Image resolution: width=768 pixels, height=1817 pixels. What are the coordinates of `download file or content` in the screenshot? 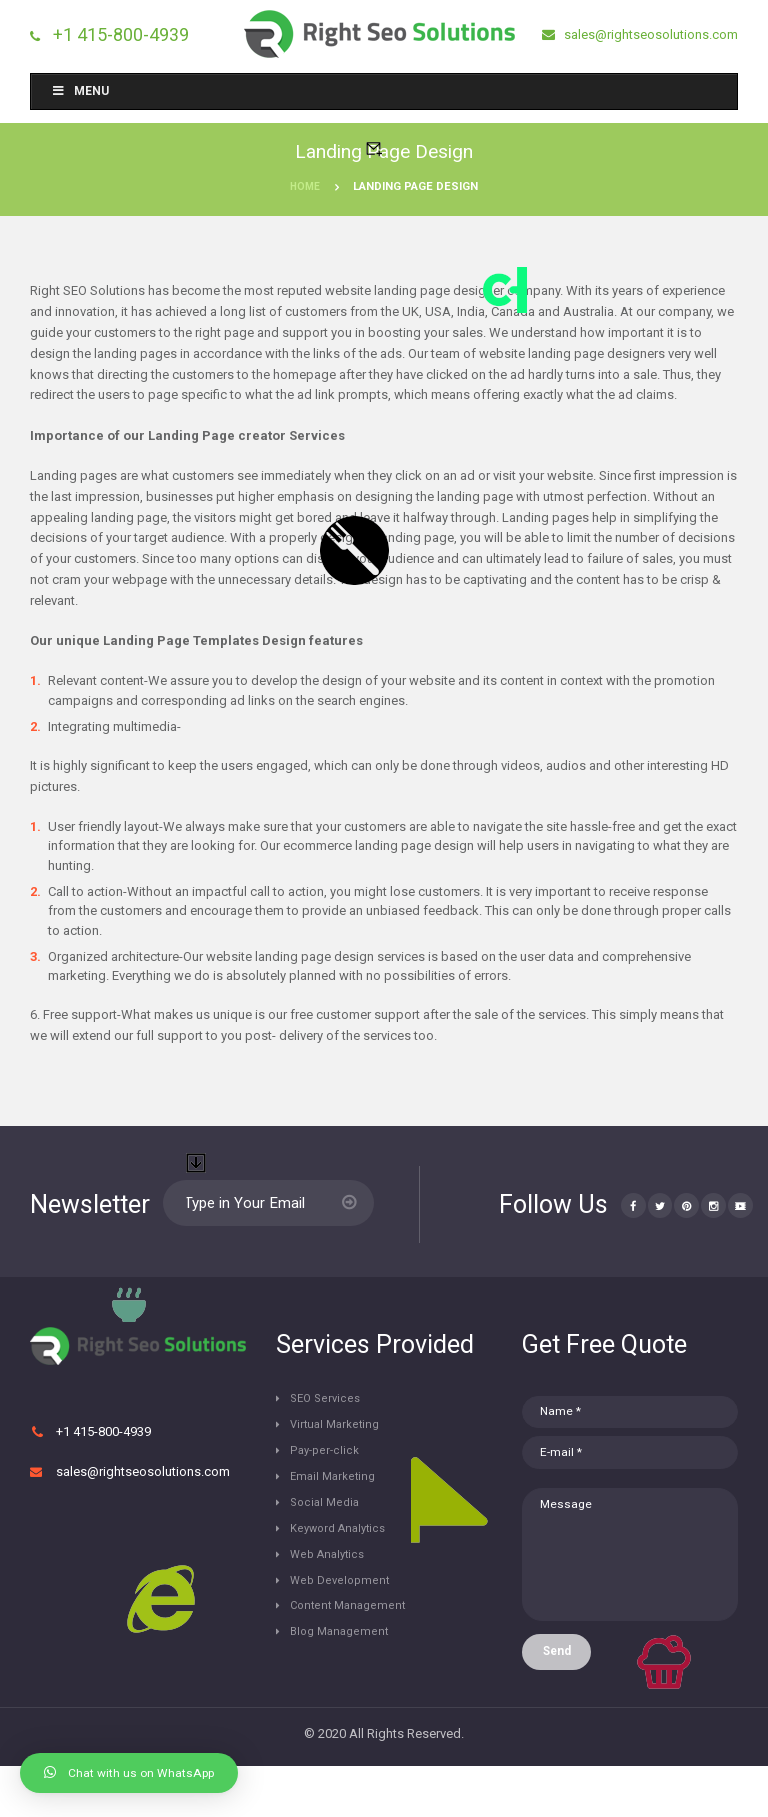 It's located at (196, 1163).